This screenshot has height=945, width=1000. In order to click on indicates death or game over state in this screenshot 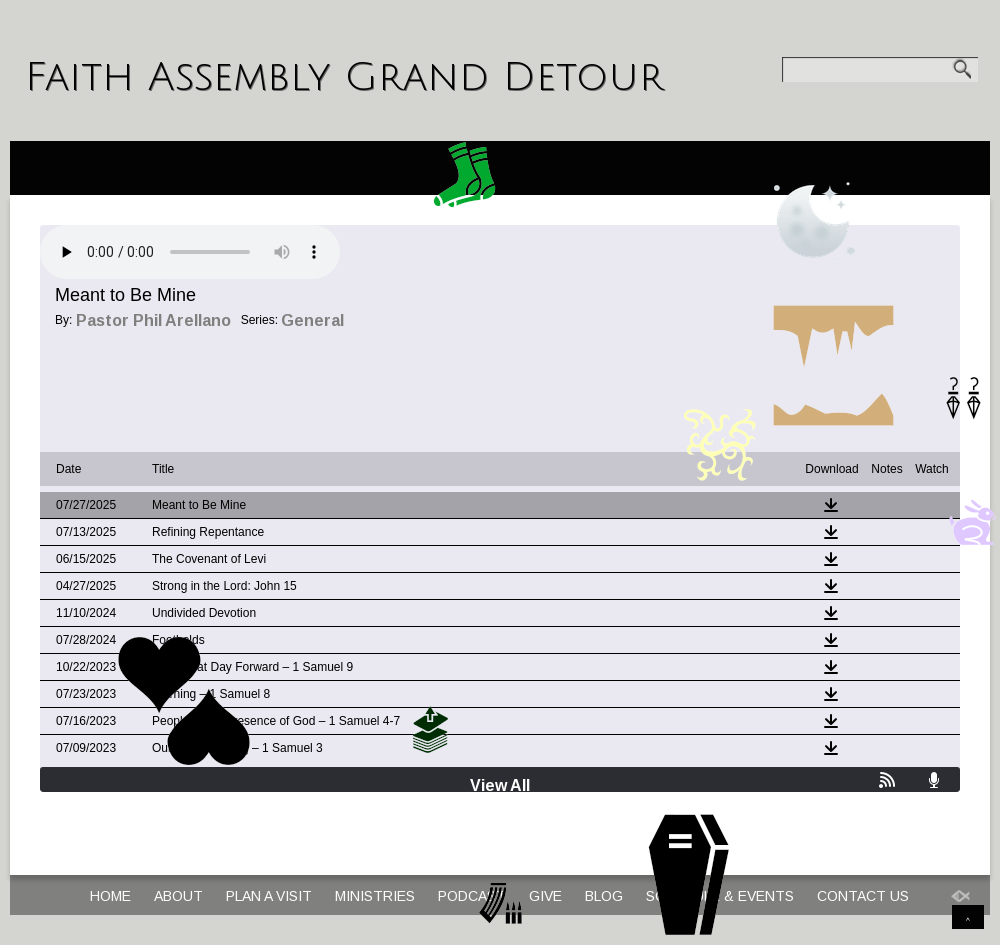, I will do `click(686, 874)`.